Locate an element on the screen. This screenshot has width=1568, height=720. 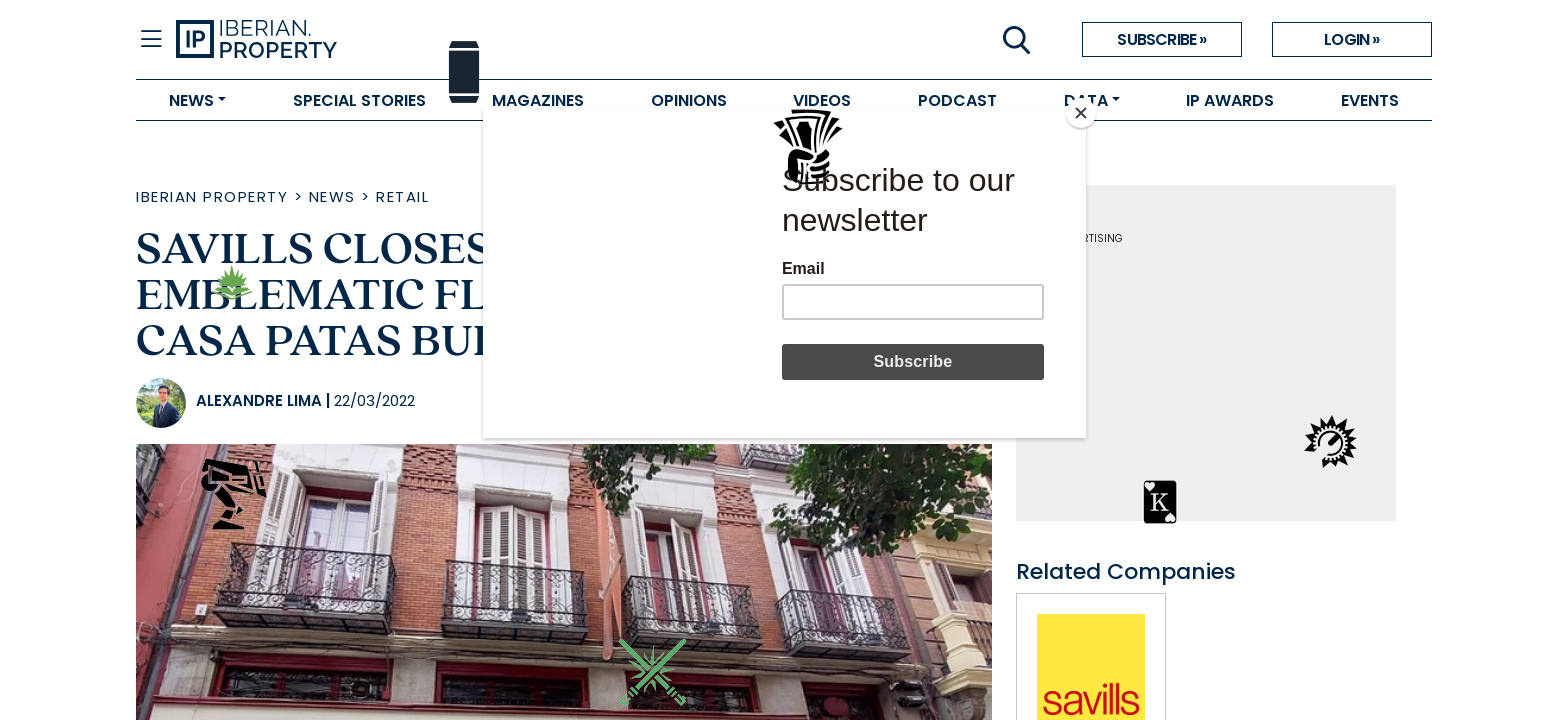
make a purchase or payment is located at coordinates (808, 147).